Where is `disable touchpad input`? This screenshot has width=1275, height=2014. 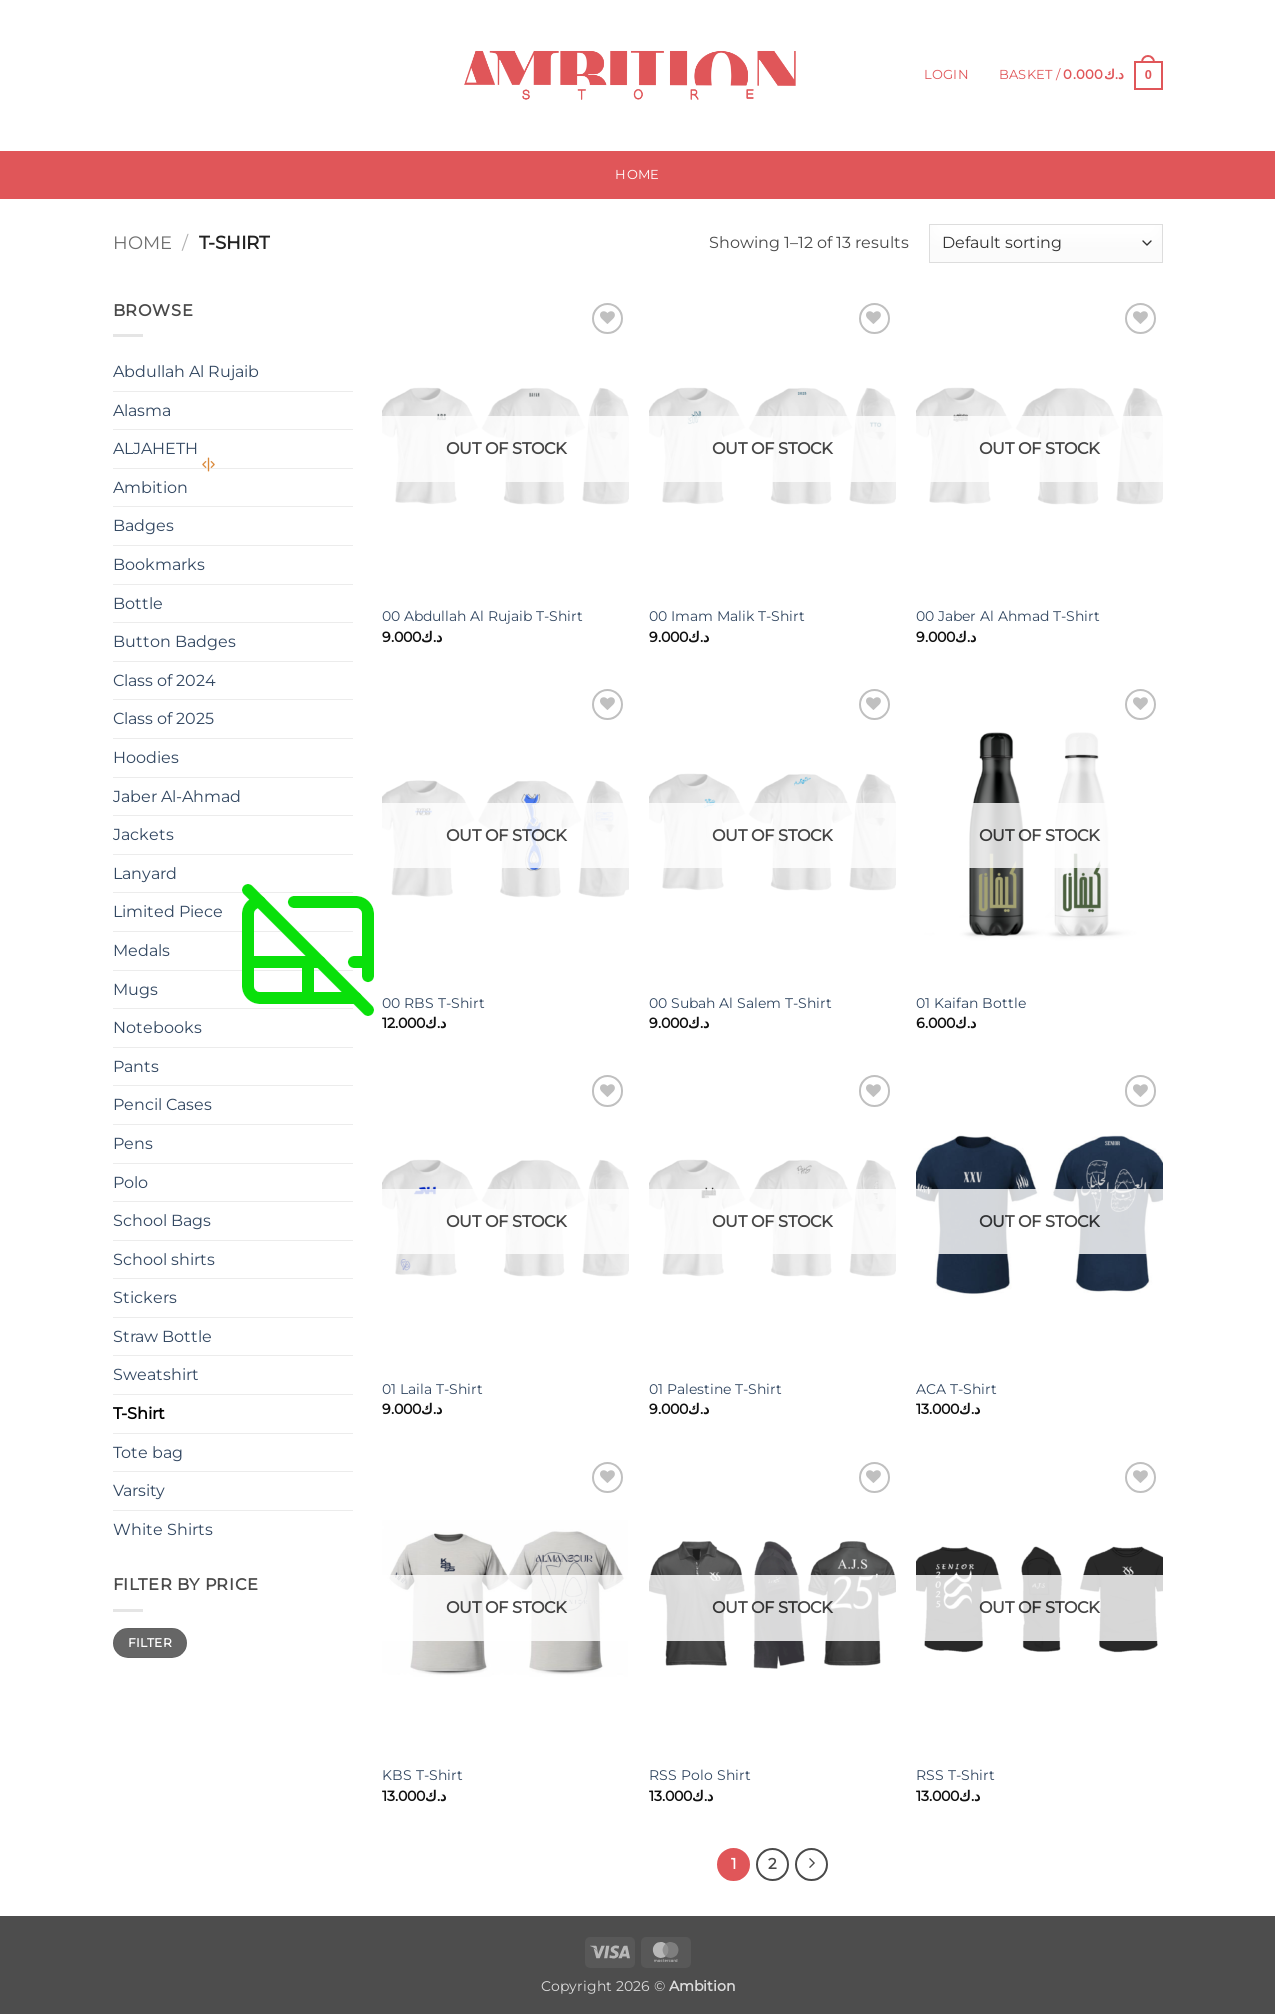
disable touchpad input is located at coordinates (308, 950).